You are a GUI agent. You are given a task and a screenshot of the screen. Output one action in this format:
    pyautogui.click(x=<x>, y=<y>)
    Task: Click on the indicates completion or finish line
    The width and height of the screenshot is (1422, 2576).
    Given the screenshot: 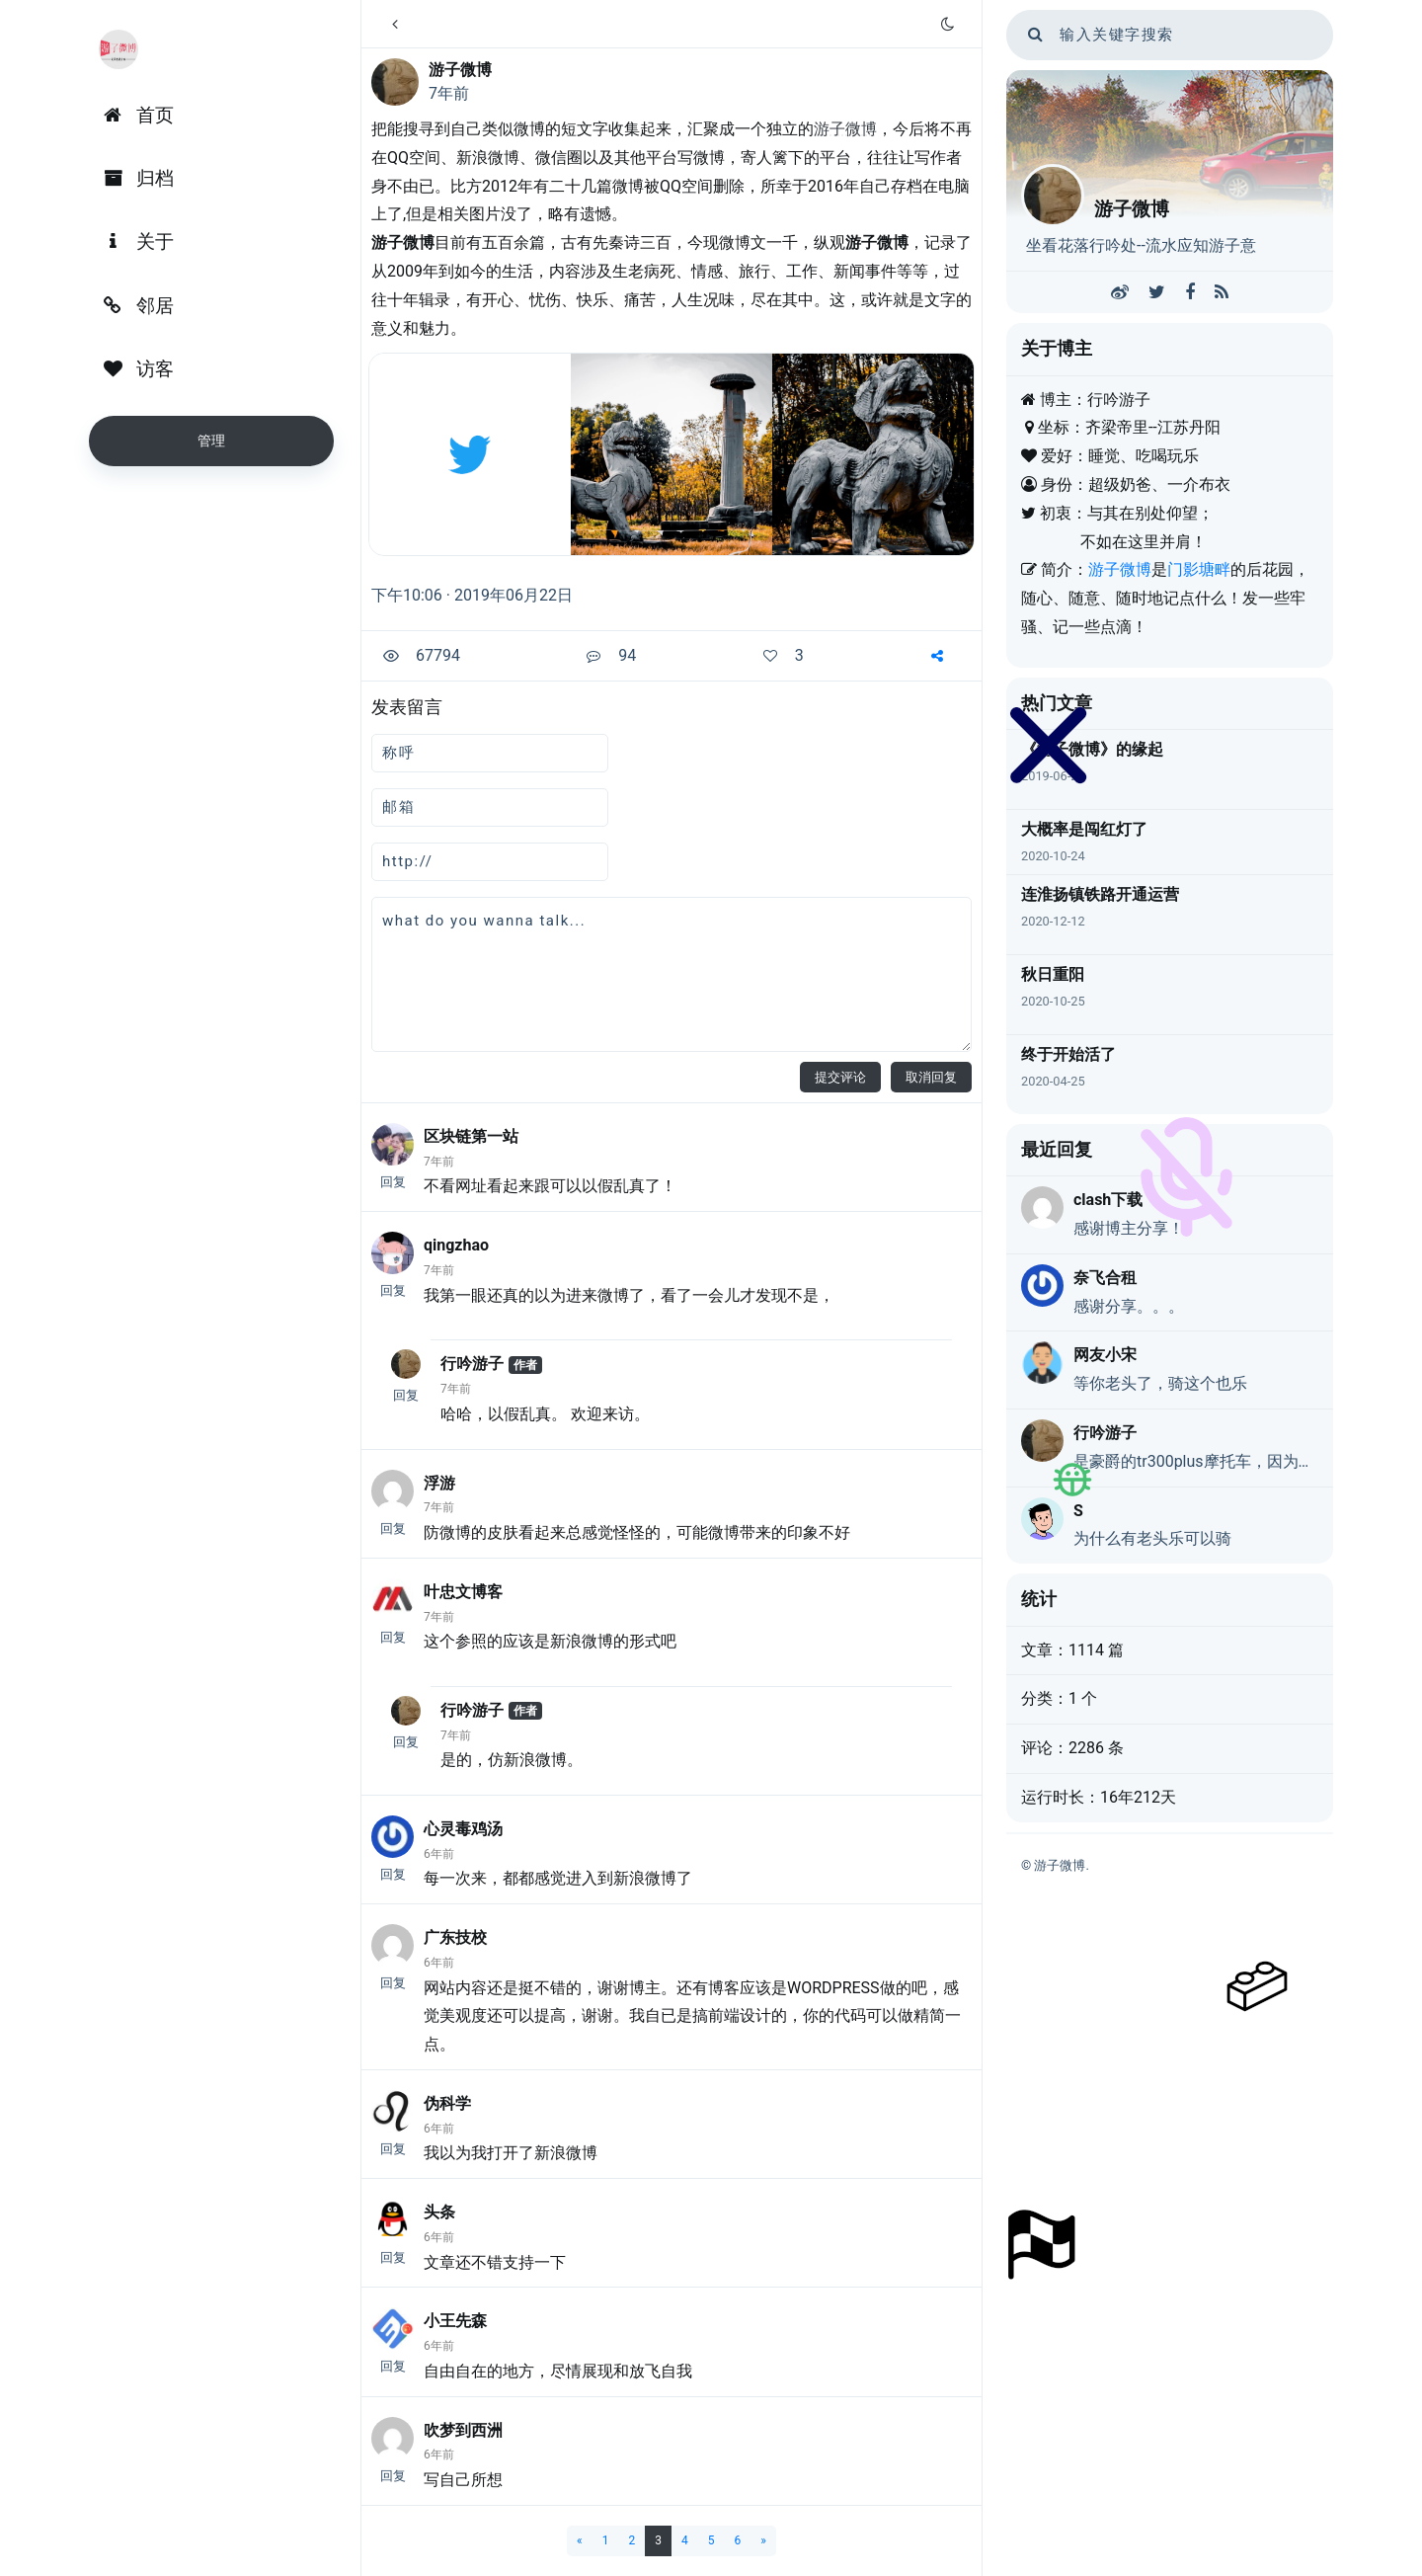 What is the action you would take?
    pyautogui.click(x=1039, y=2243)
    